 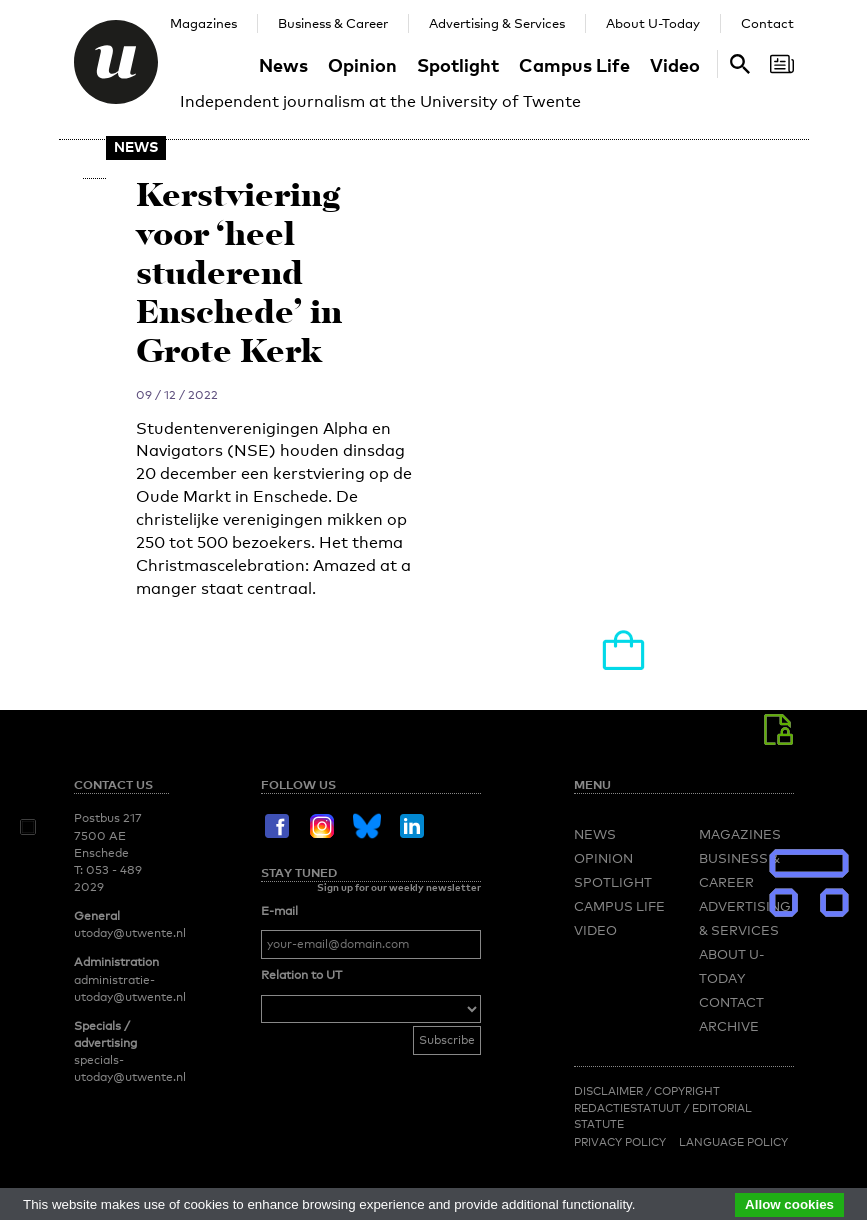 What do you see at coordinates (623, 652) in the screenshot?
I see `view your shopping bag` at bounding box center [623, 652].